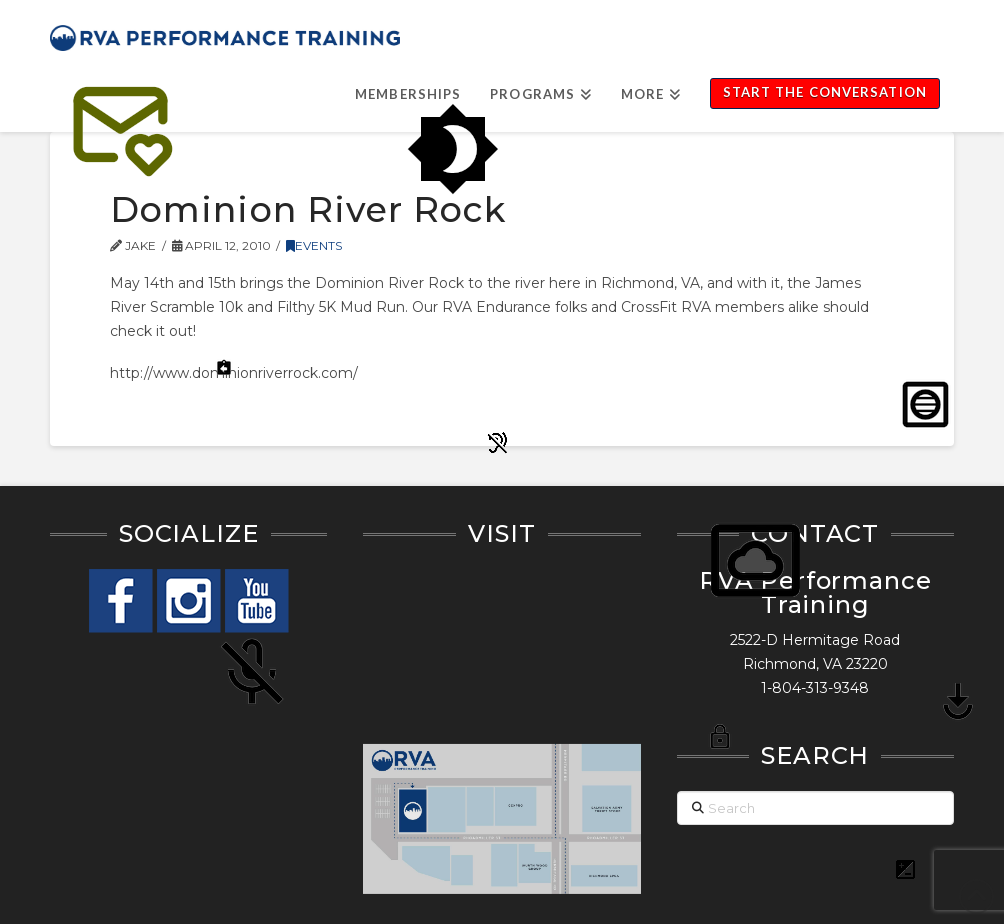  Describe the element at coordinates (958, 700) in the screenshot. I see `download content to device` at that location.